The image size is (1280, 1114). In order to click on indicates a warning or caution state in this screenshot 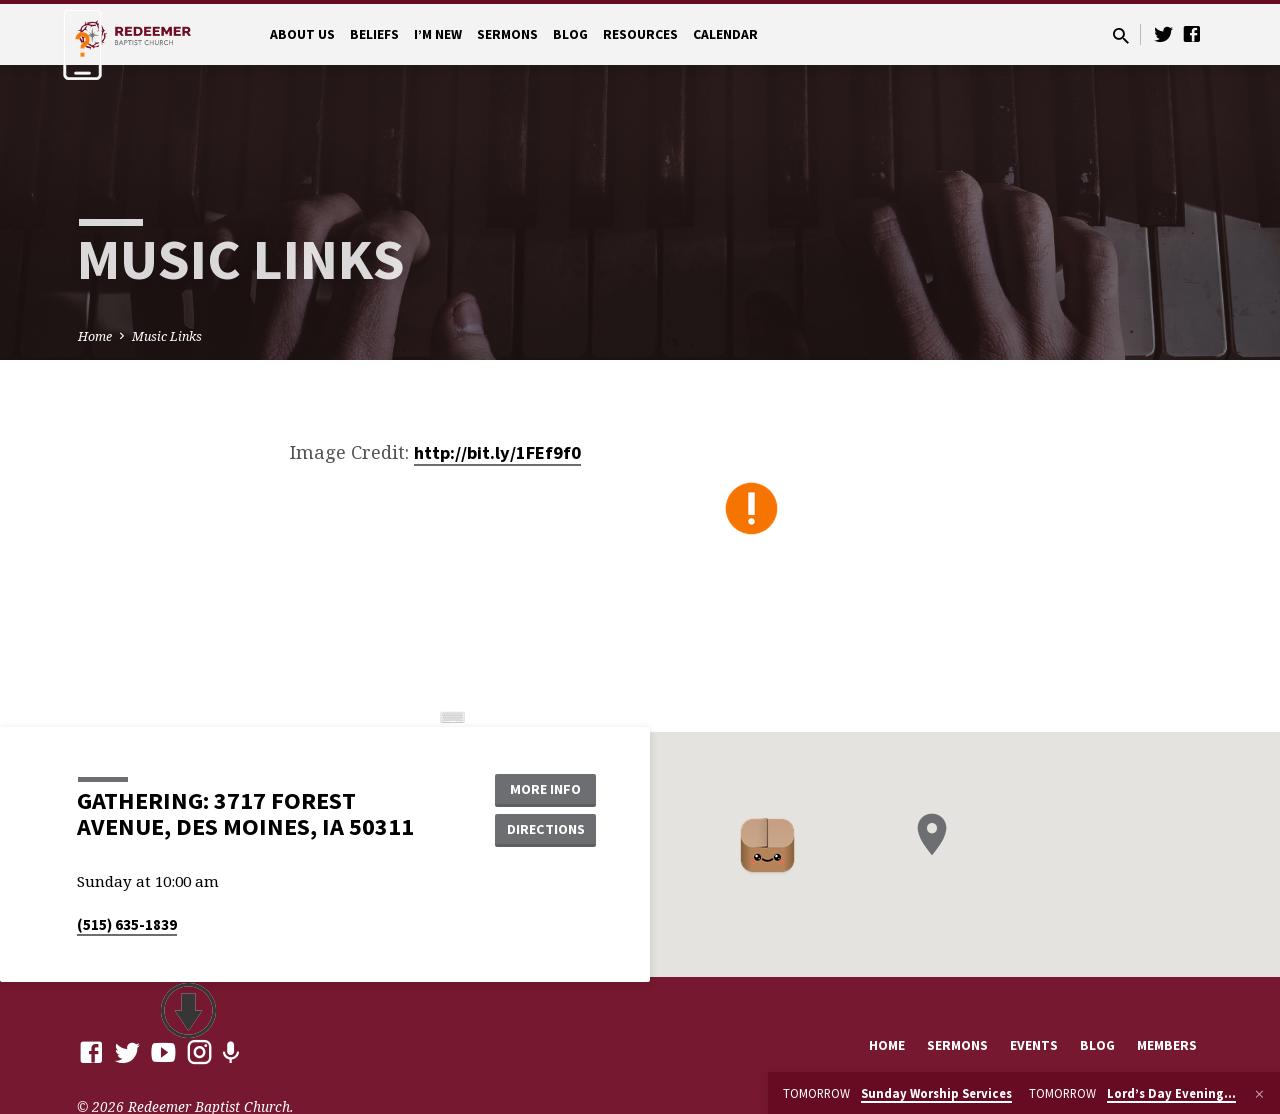, I will do `click(751, 508)`.